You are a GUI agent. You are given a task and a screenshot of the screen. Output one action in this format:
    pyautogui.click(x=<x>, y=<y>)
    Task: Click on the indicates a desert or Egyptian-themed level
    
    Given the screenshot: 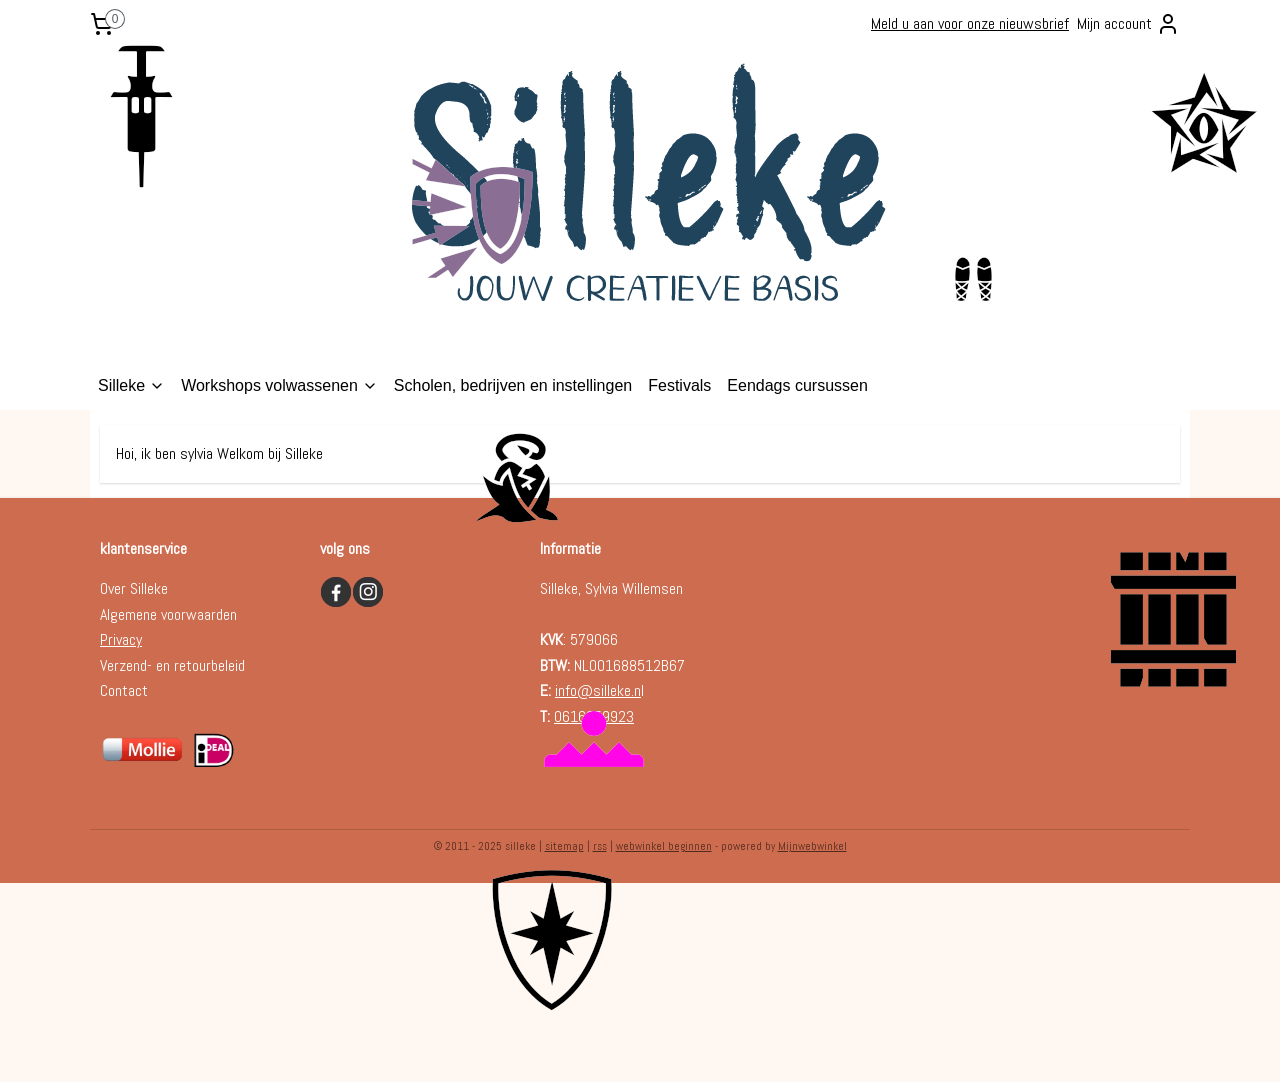 What is the action you would take?
    pyautogui.click(x=594, y=739)
    